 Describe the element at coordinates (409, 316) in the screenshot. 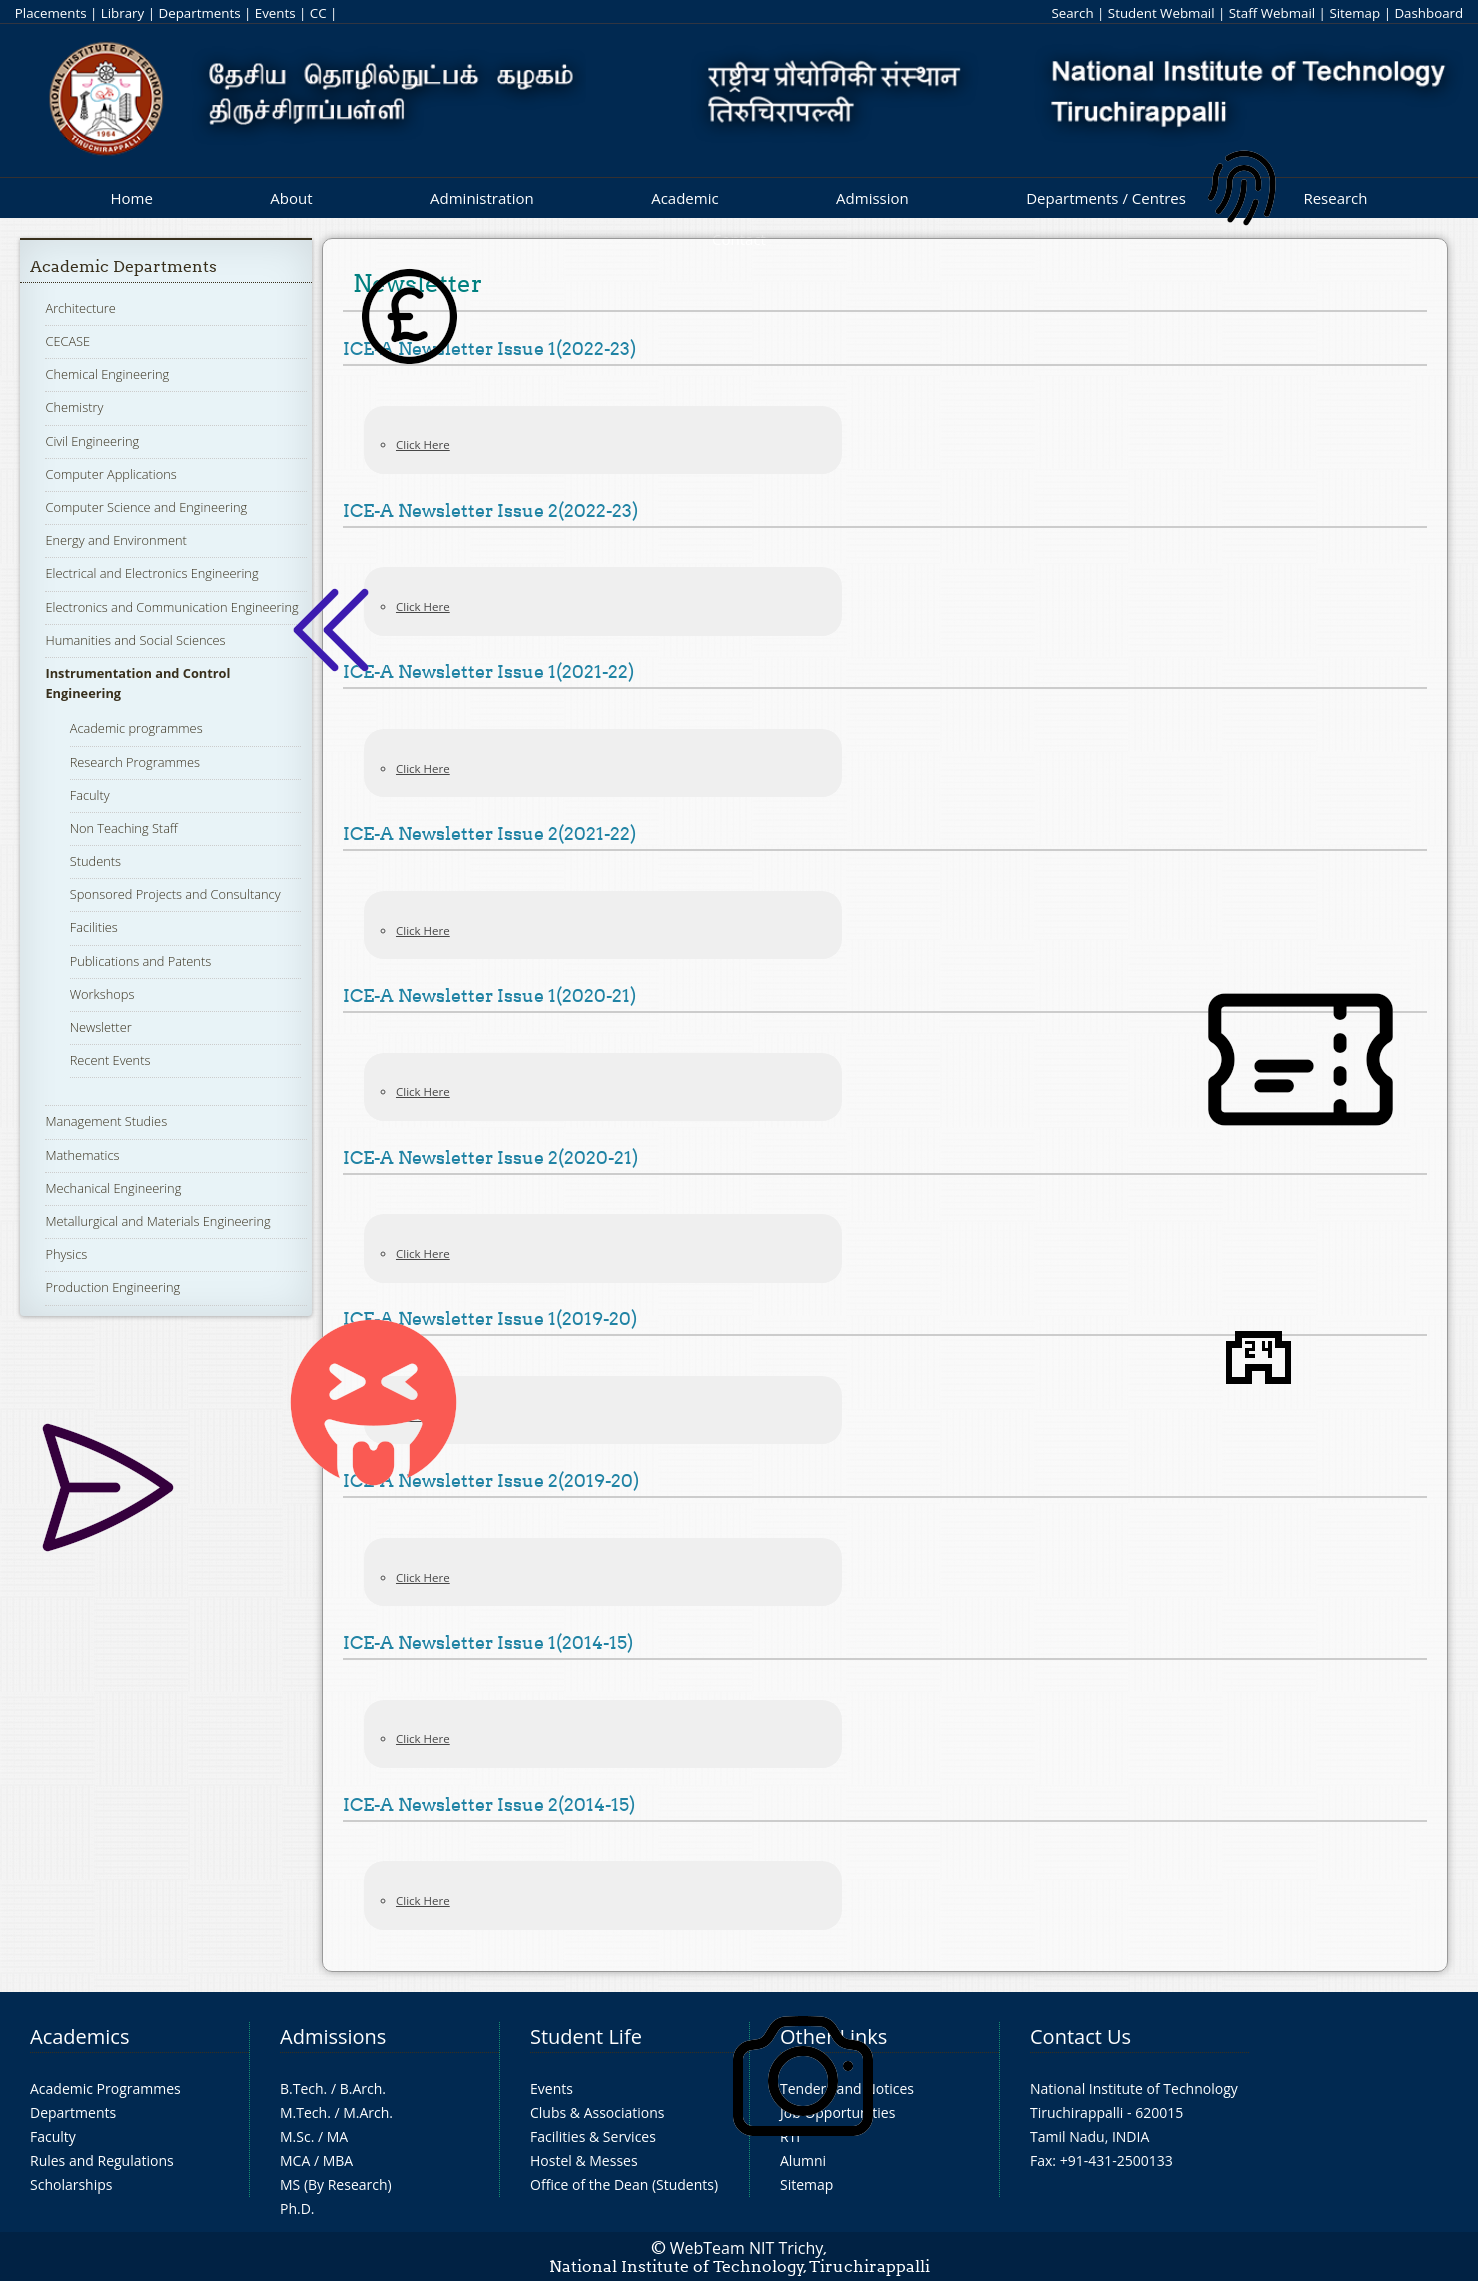

I see `view balance in british pounds` at that location.